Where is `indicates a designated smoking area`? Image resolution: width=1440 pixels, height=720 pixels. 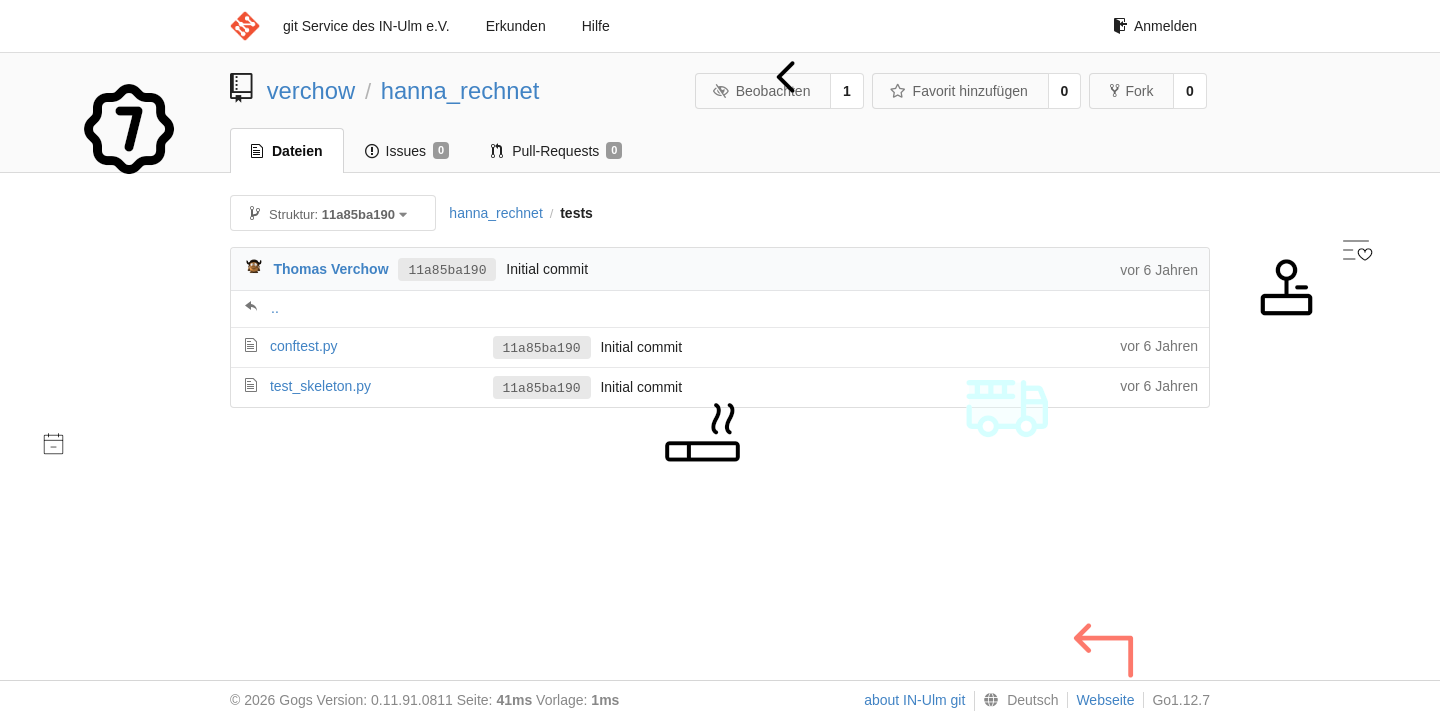
indicates a designated smoking area is located at coordinates (702, 440).